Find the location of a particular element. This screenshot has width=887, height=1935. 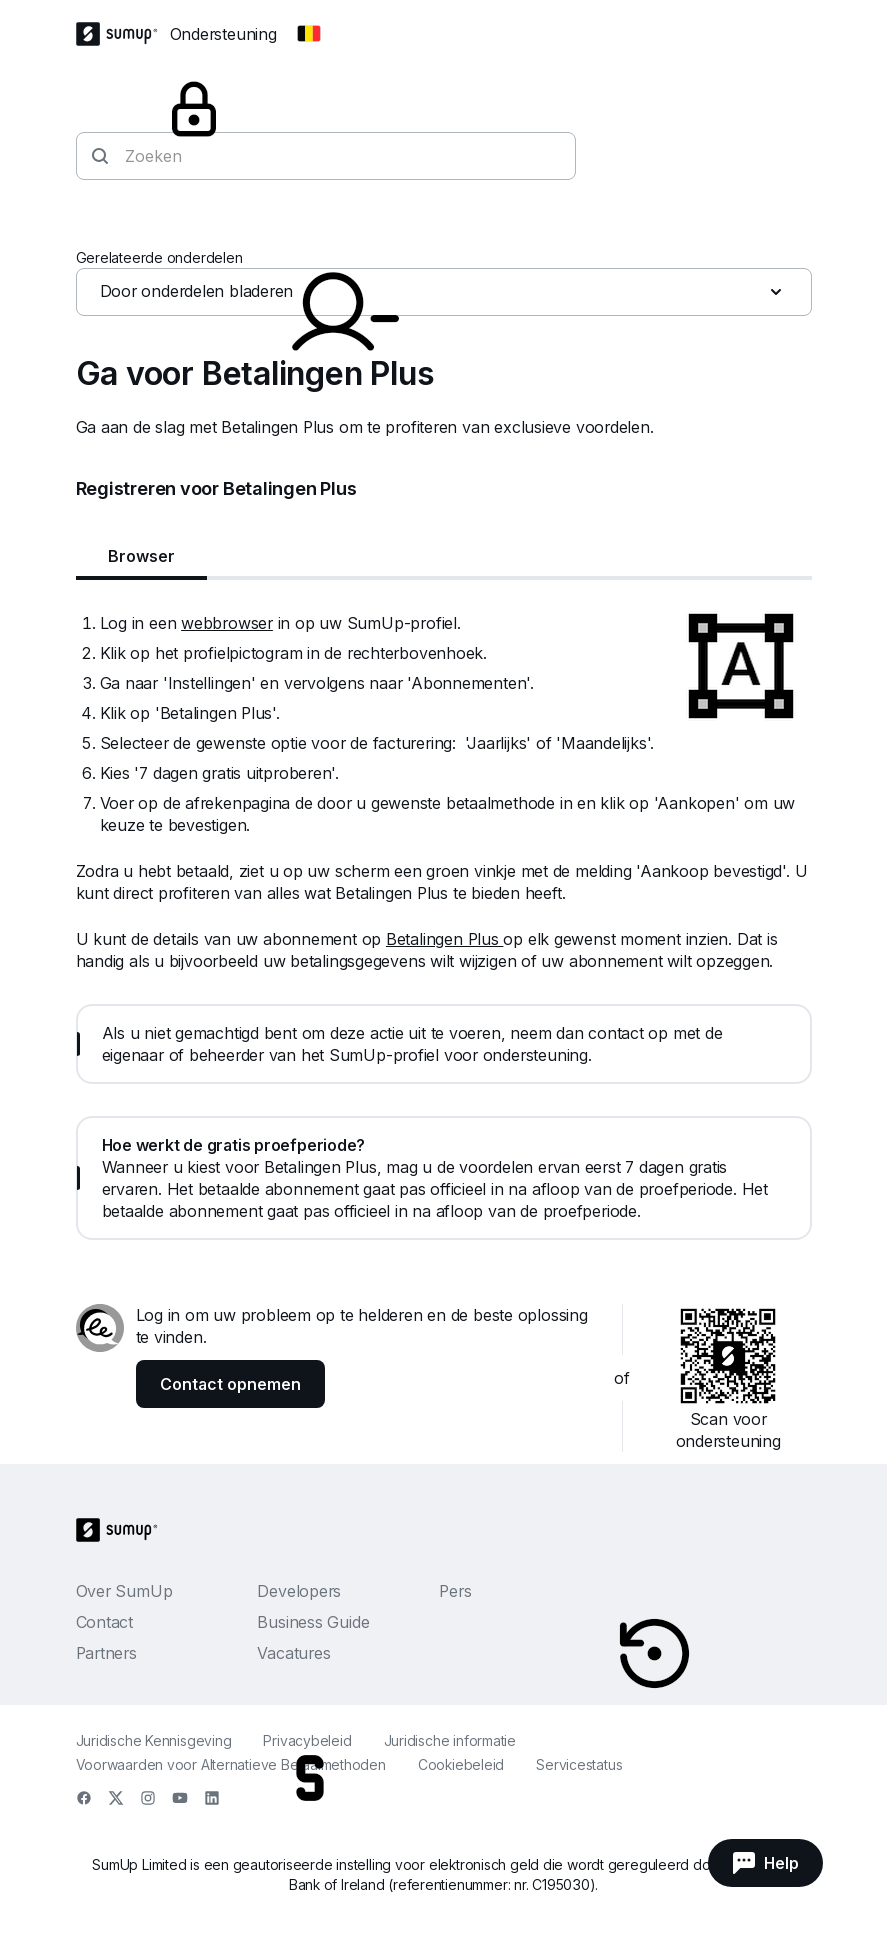

format or edit text box properties is located at coordinates (741, 666).